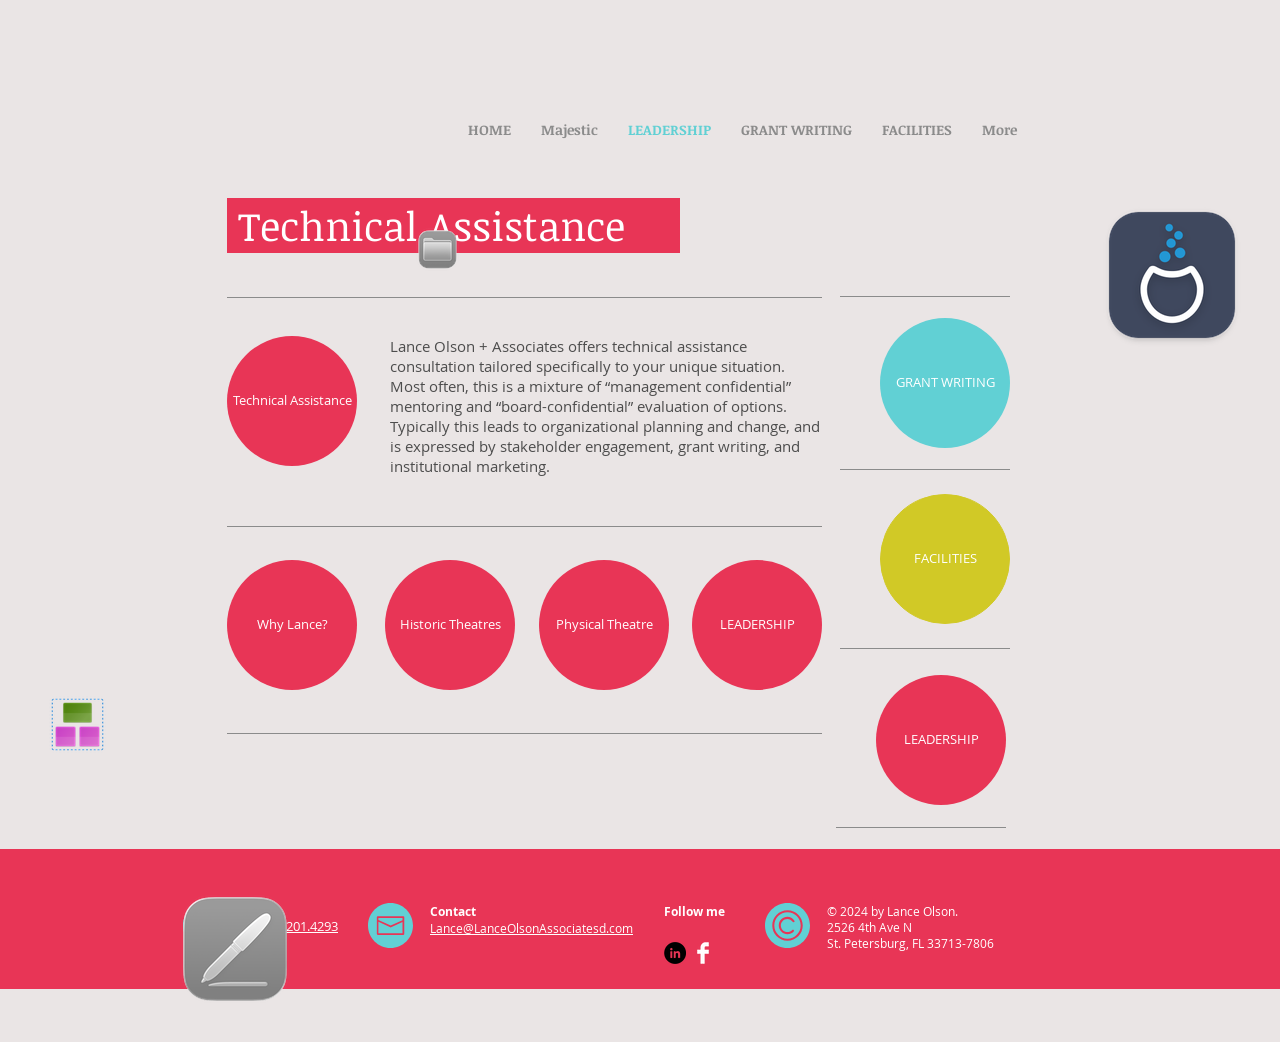 The width and height of the screenshot is (1280, 1042). What do you see at coordinates (437, 249) in the screenshot?
I see `open the files app to browse documents` at bounding box center [437, 249].